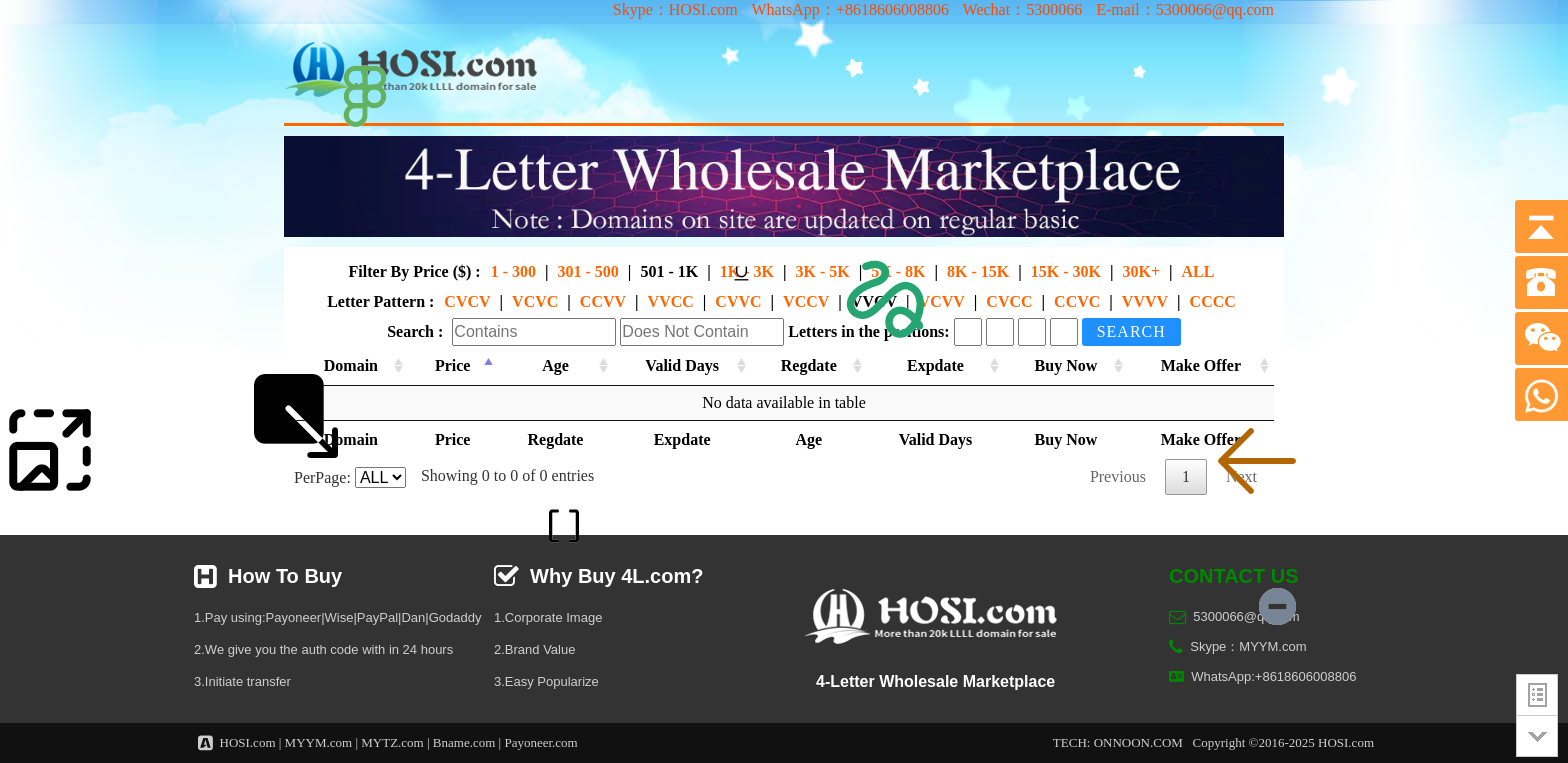  Describe the element at coordinates (564, 526) in the screenshot. I see `insert or edit code brackets` at that location.